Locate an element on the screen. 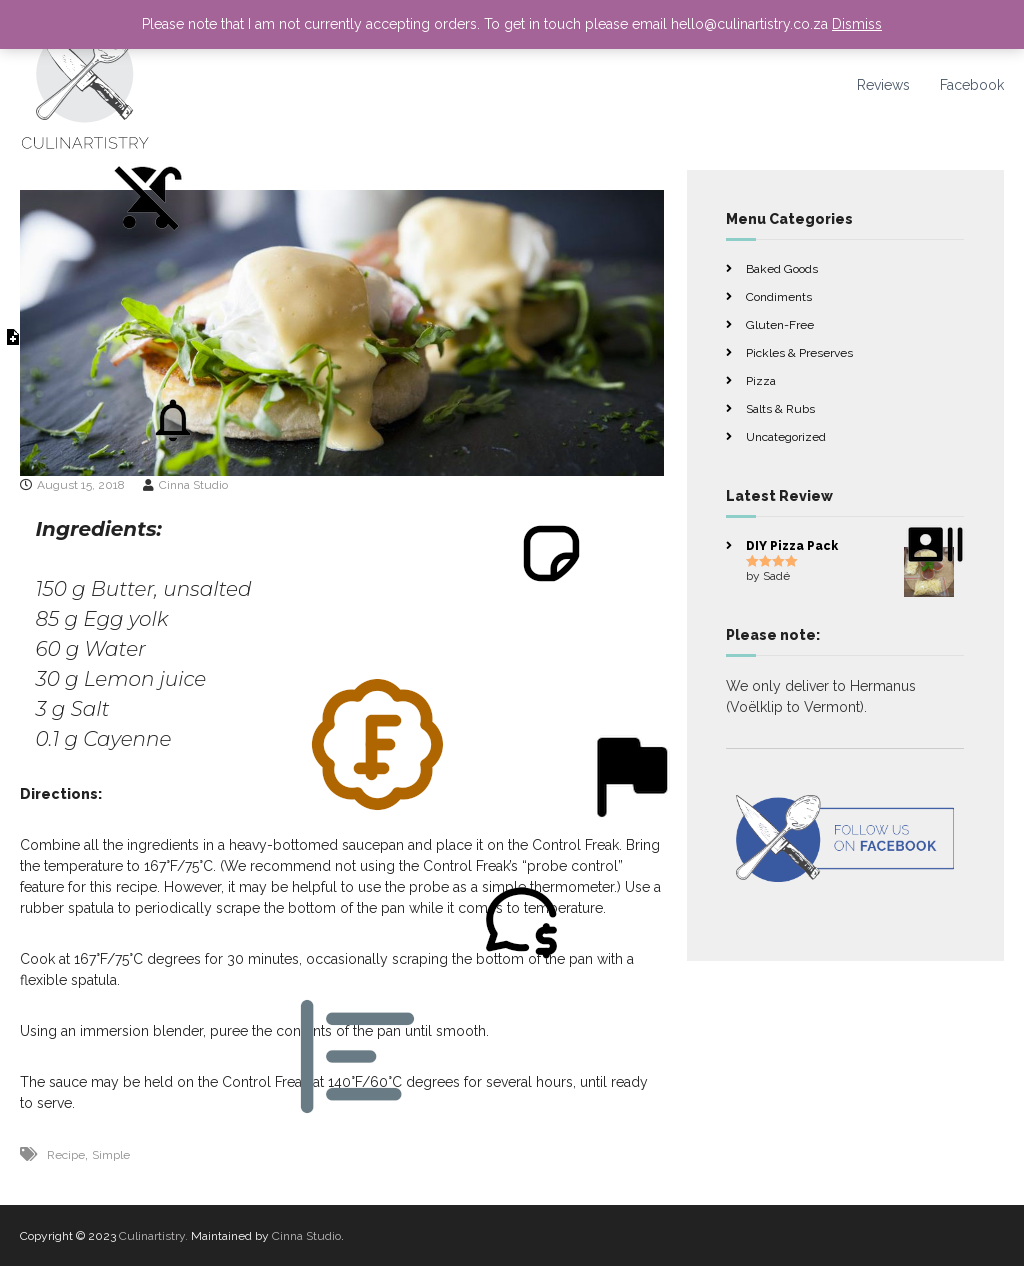 Image resolution: width=1024 pixels, height=1266 pixels. add a sticker to your message is located at coordinates (551, 553).